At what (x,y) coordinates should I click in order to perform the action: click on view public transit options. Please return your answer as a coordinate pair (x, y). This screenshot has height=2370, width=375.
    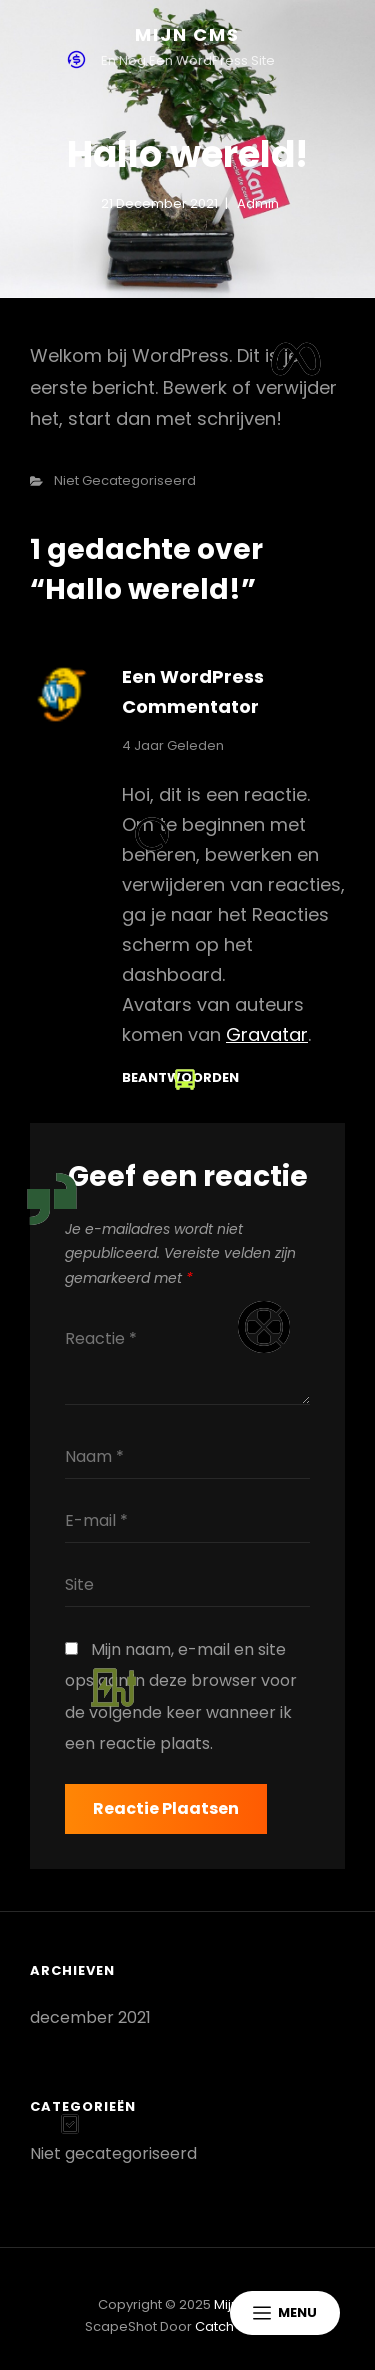
    Looking at the image, I should click on (185, 1079).